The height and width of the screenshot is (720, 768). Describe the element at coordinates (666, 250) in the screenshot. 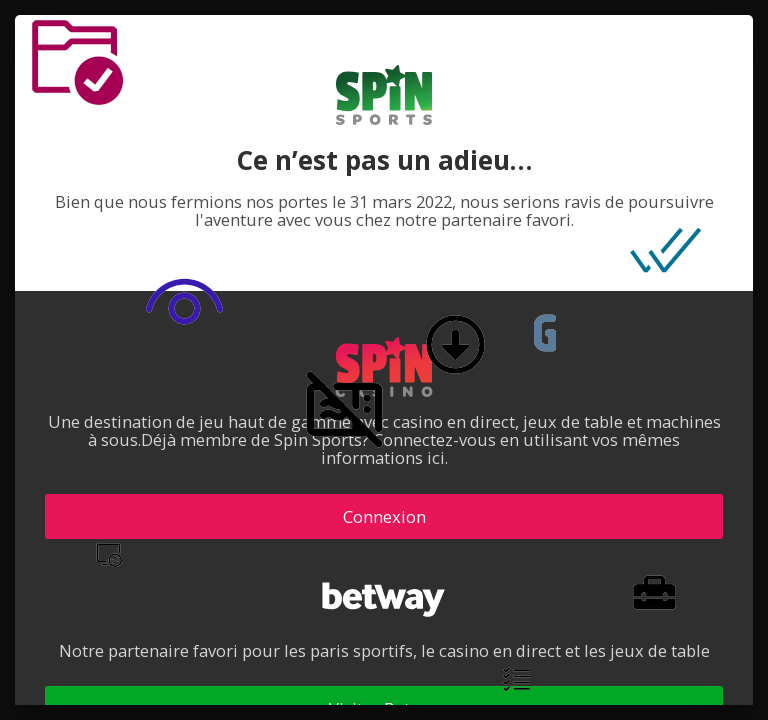

I see `mark all items as complete` at that location.